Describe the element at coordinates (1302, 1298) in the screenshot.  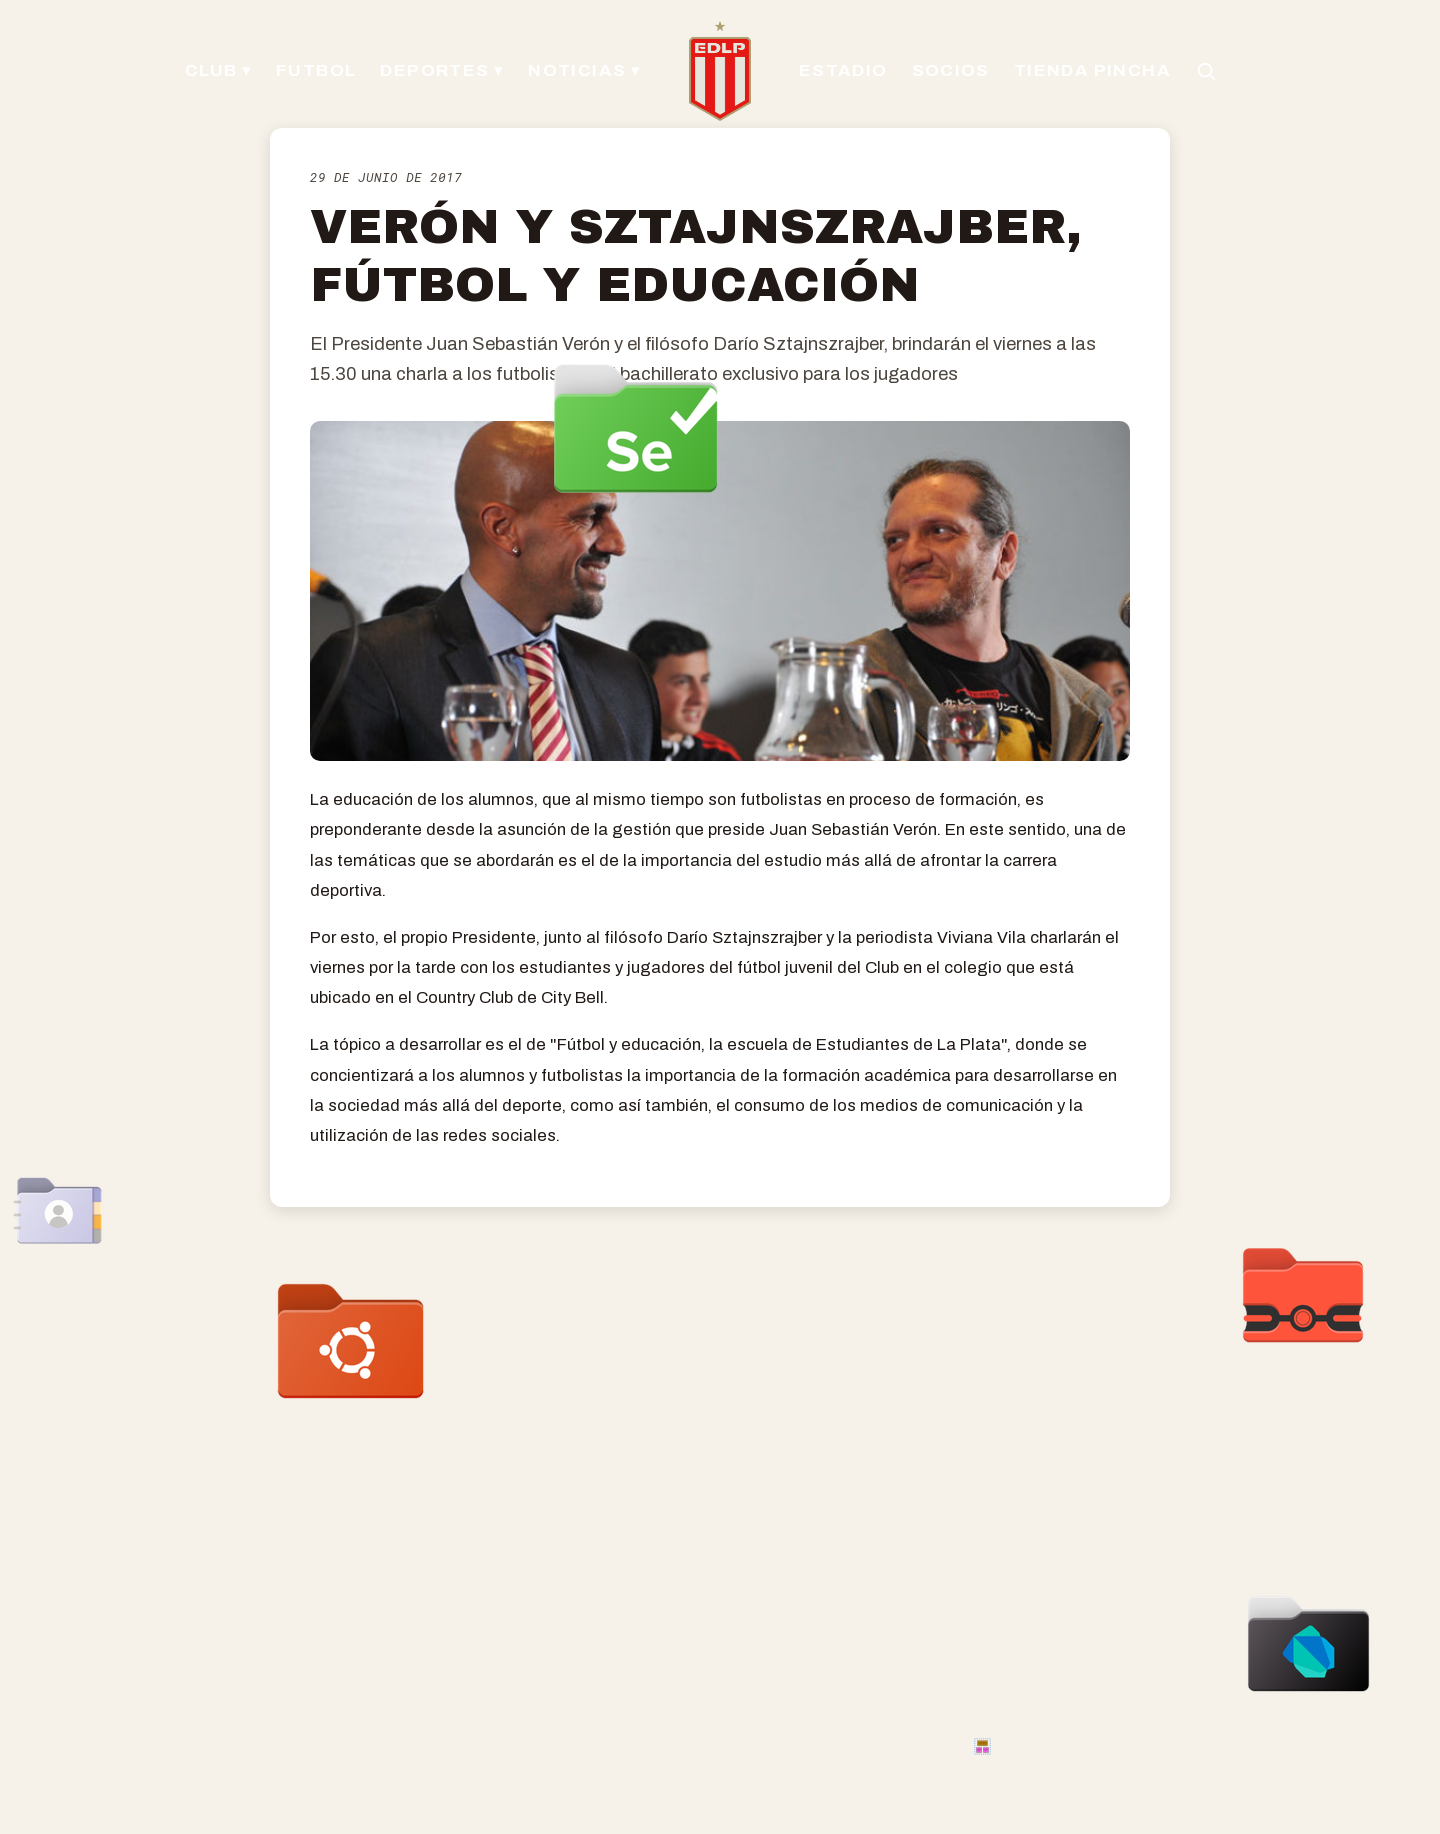
I see `open folder containing cherish ball pokémon or event pokémon` at that location.